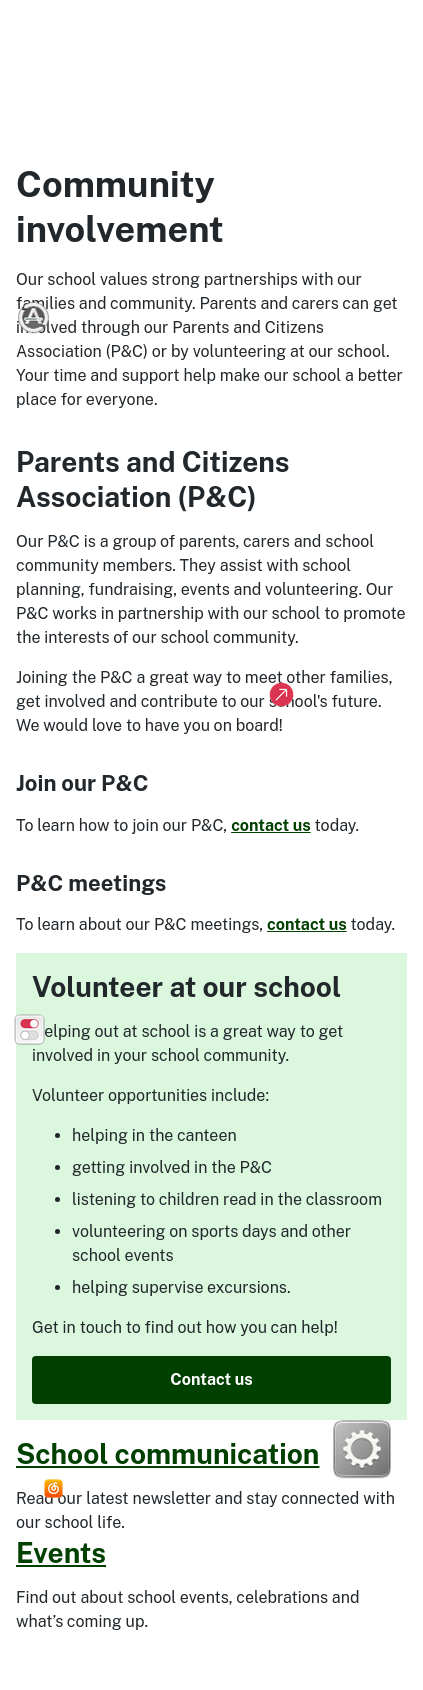 This screenshot has width=423, height=1690. What do you see at coordinates (33, 317) in the screenshot?
I see `open the software updater application` at bounding box center [33, 317].